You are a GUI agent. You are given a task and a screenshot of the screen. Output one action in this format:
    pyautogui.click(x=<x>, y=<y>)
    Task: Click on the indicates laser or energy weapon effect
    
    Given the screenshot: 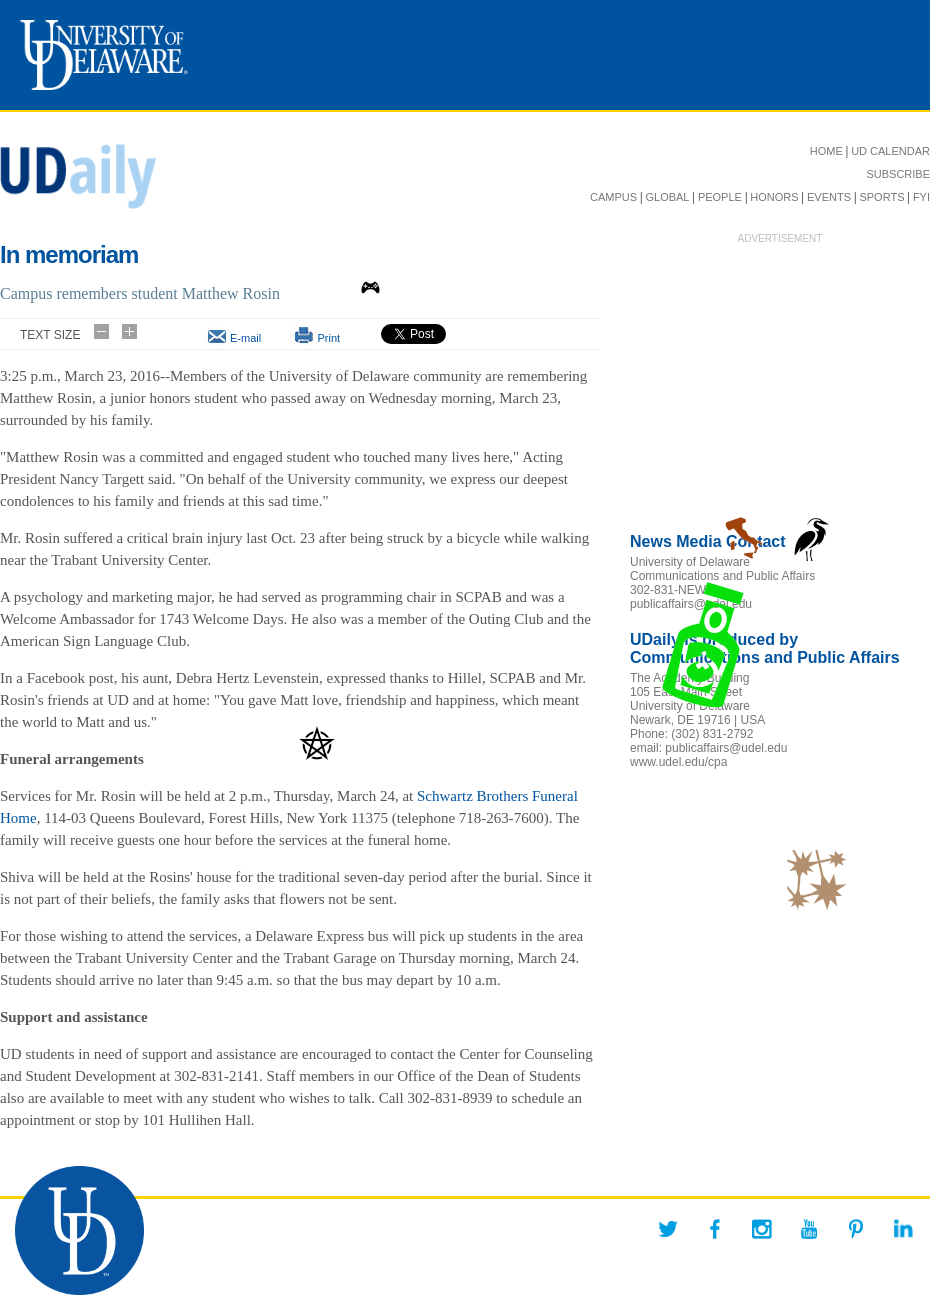 What is the action you would take?
    pyautogui.click(x=817, y=880)
    